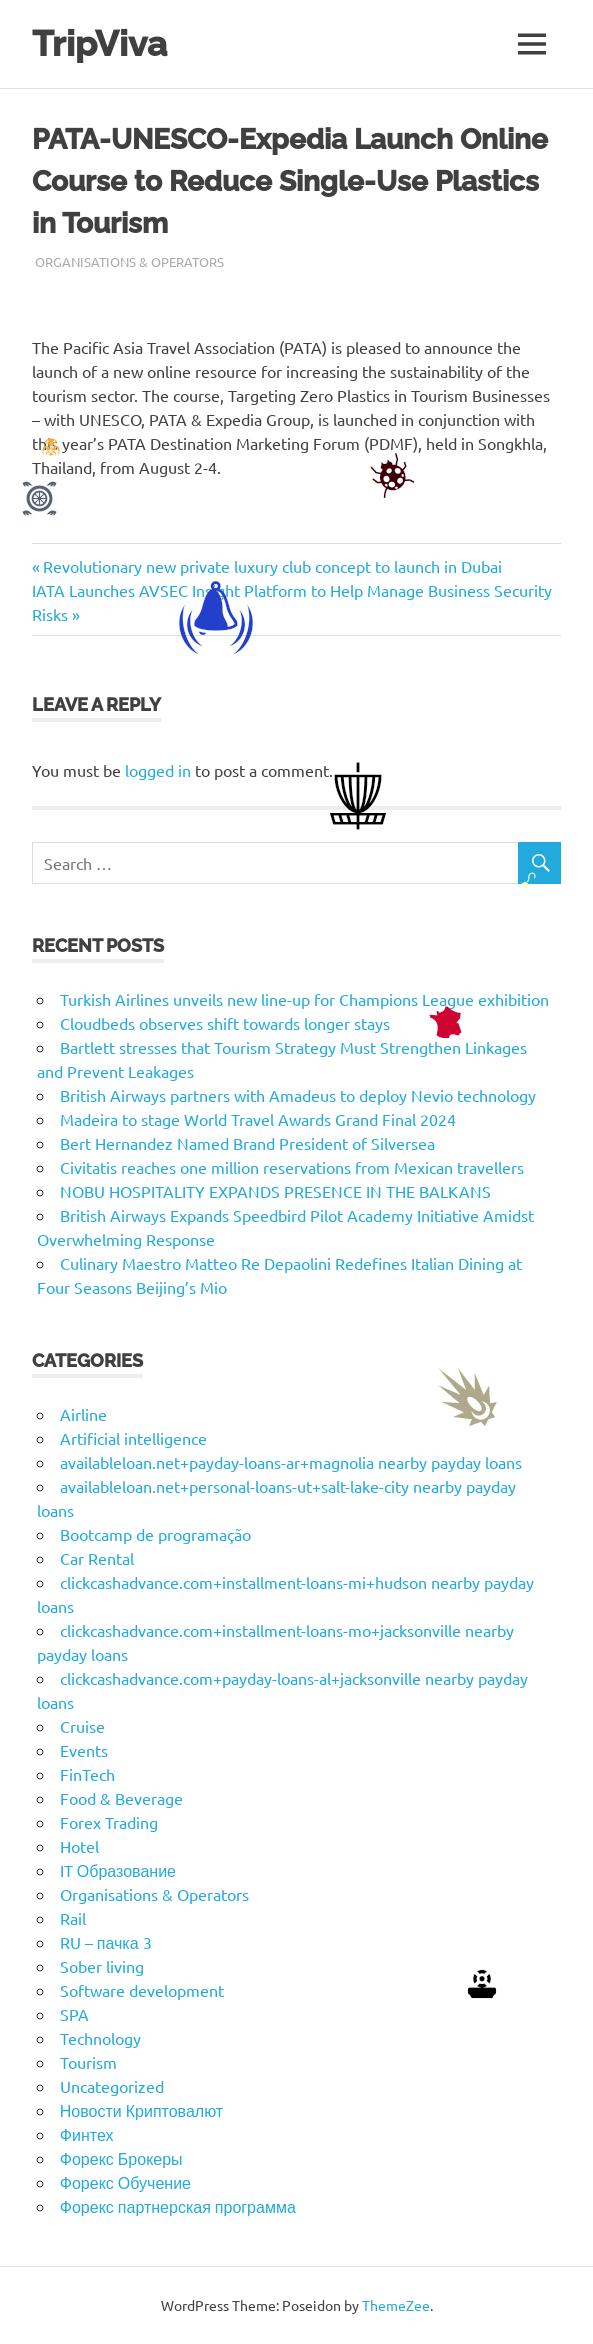 This screenshot has height=2344, width=593. I want to click on select France as your country or region, so click(445, 1022).